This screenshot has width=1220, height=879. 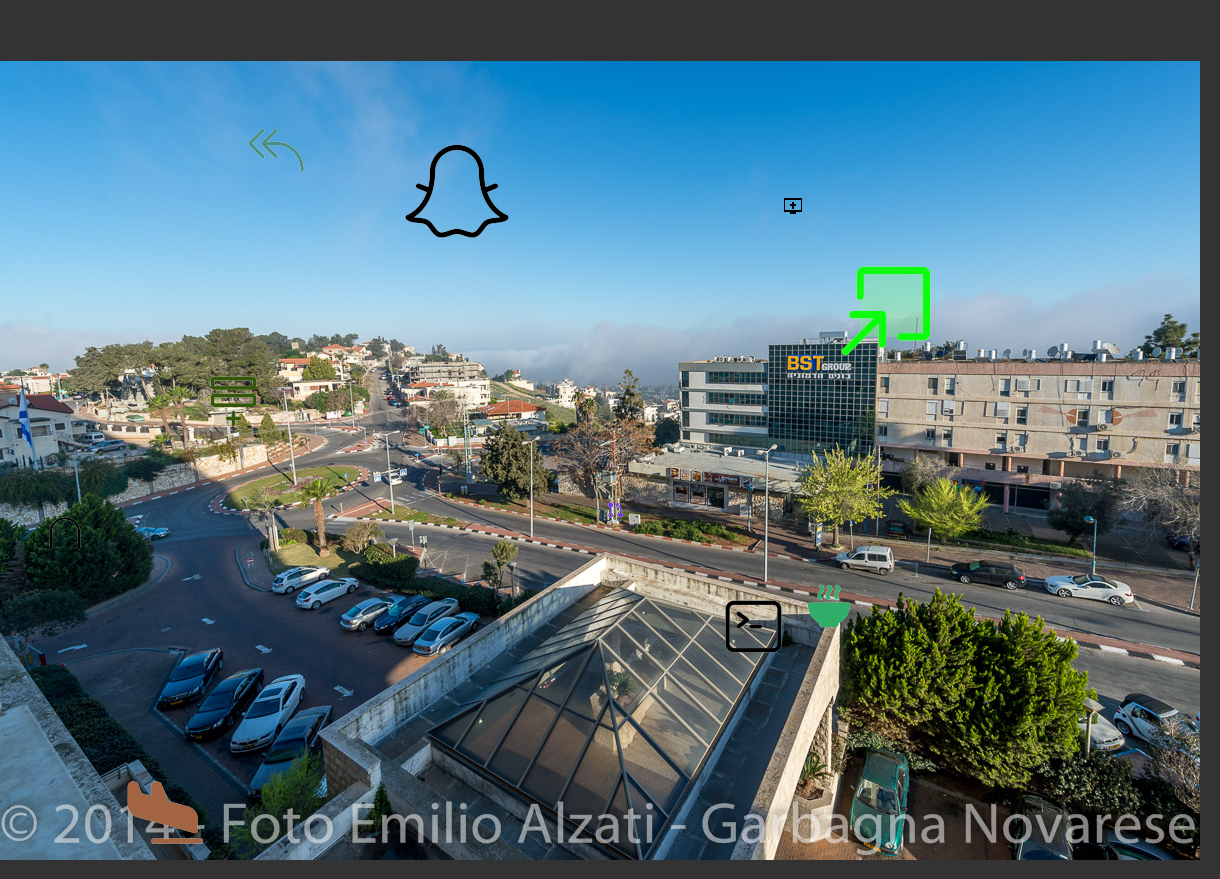 What do you see at coordinates (886, 311) in the screenshot?
I see `import or bring content into a container` at bounding box center [886, 311].